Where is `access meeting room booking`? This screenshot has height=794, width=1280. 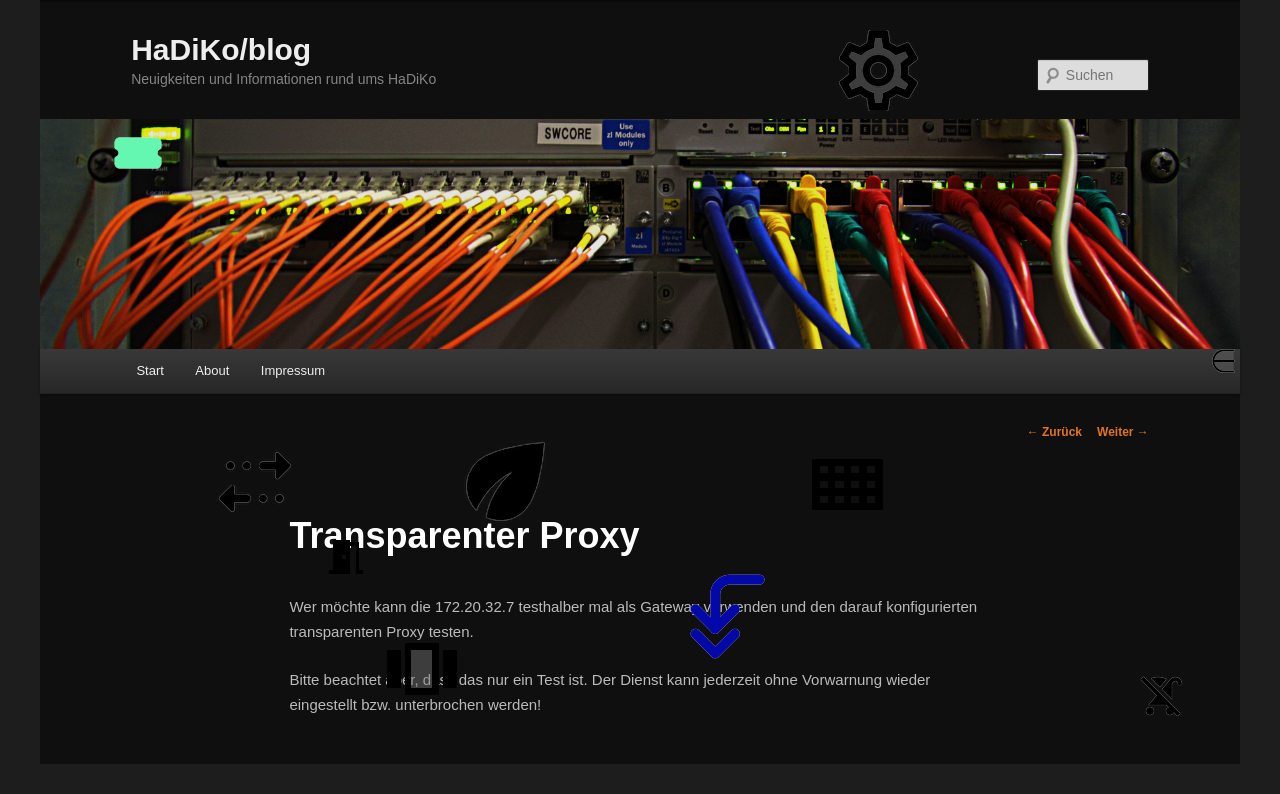
access meeting room booking is located at coordinates (346, 557).